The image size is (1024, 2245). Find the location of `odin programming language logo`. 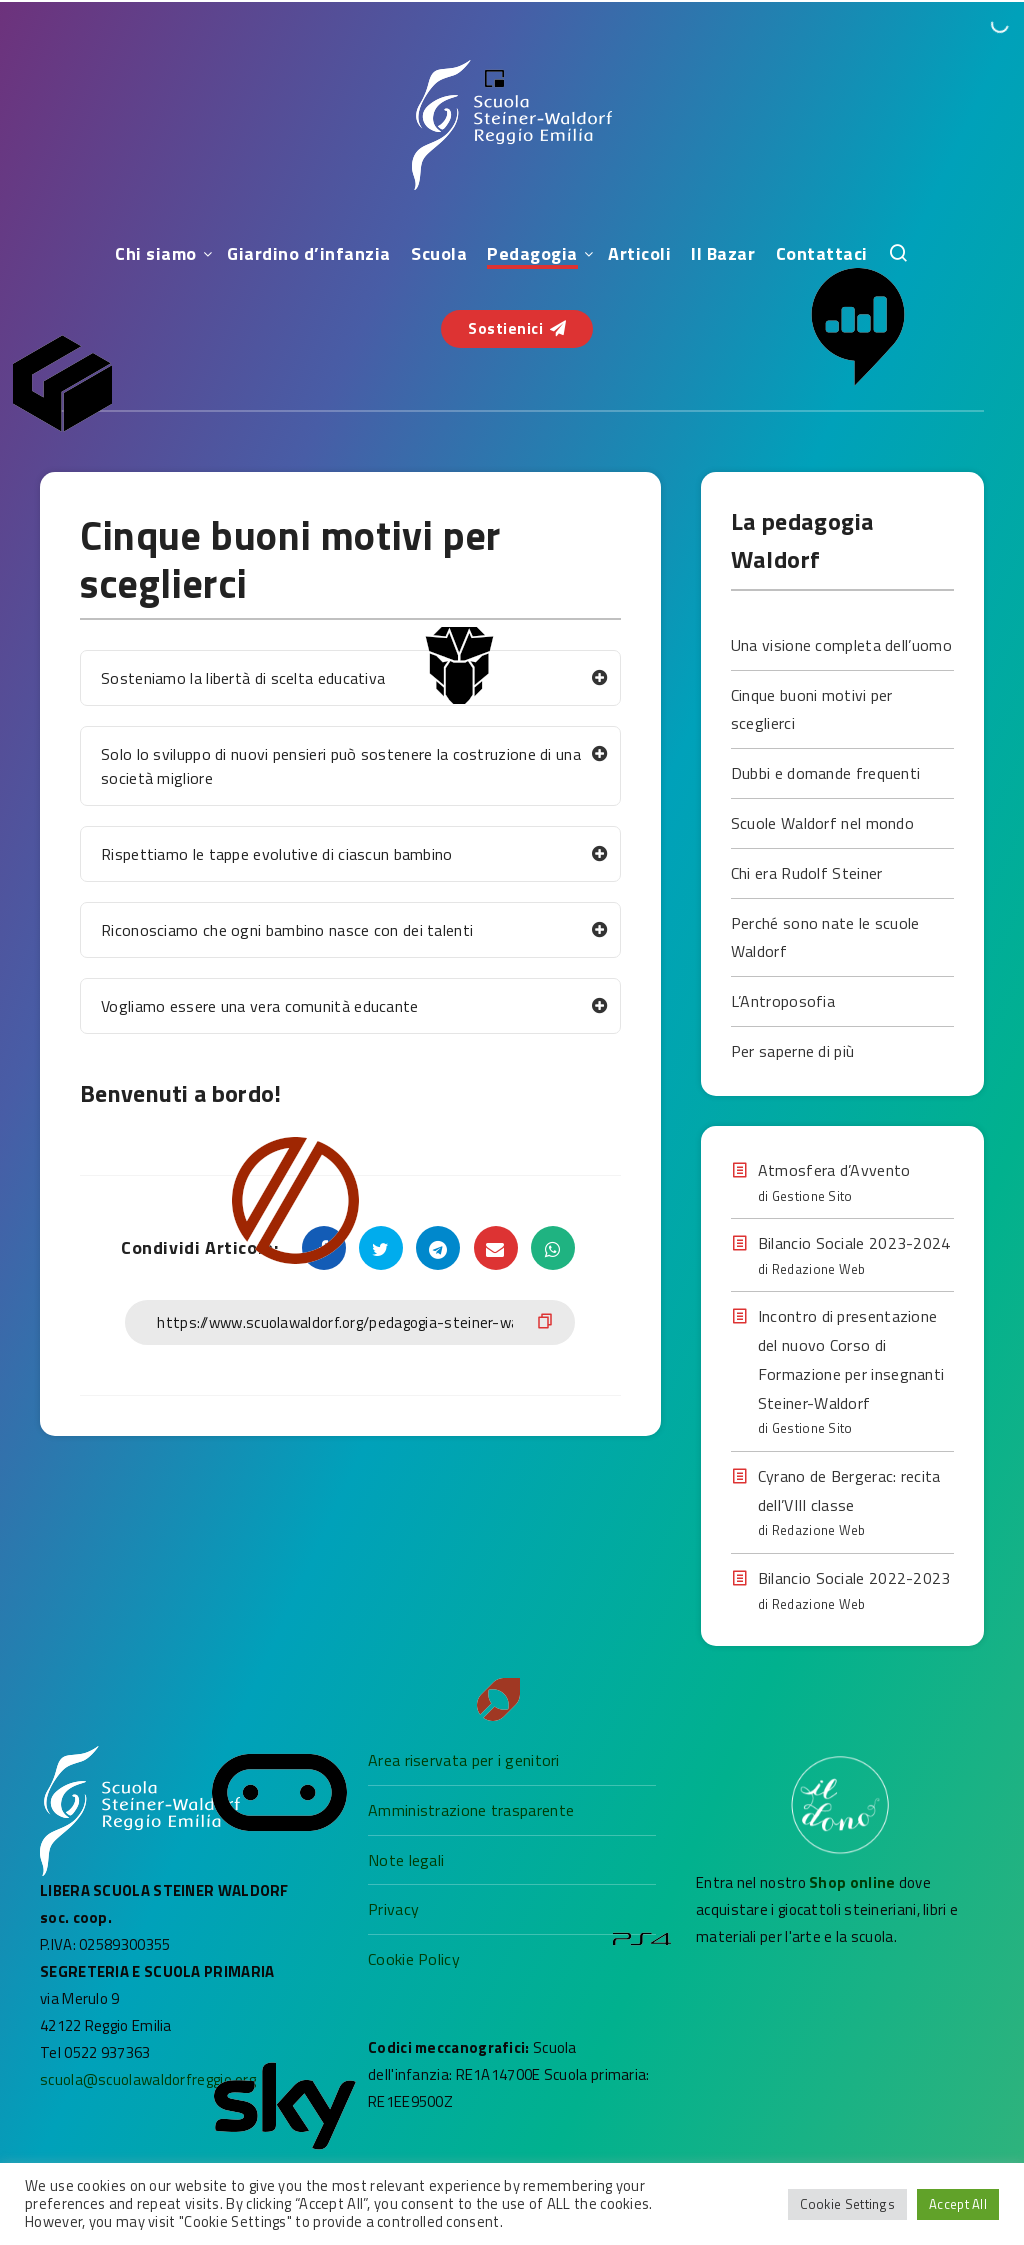

odin programming language logo is located at coordinates (295, 1200).